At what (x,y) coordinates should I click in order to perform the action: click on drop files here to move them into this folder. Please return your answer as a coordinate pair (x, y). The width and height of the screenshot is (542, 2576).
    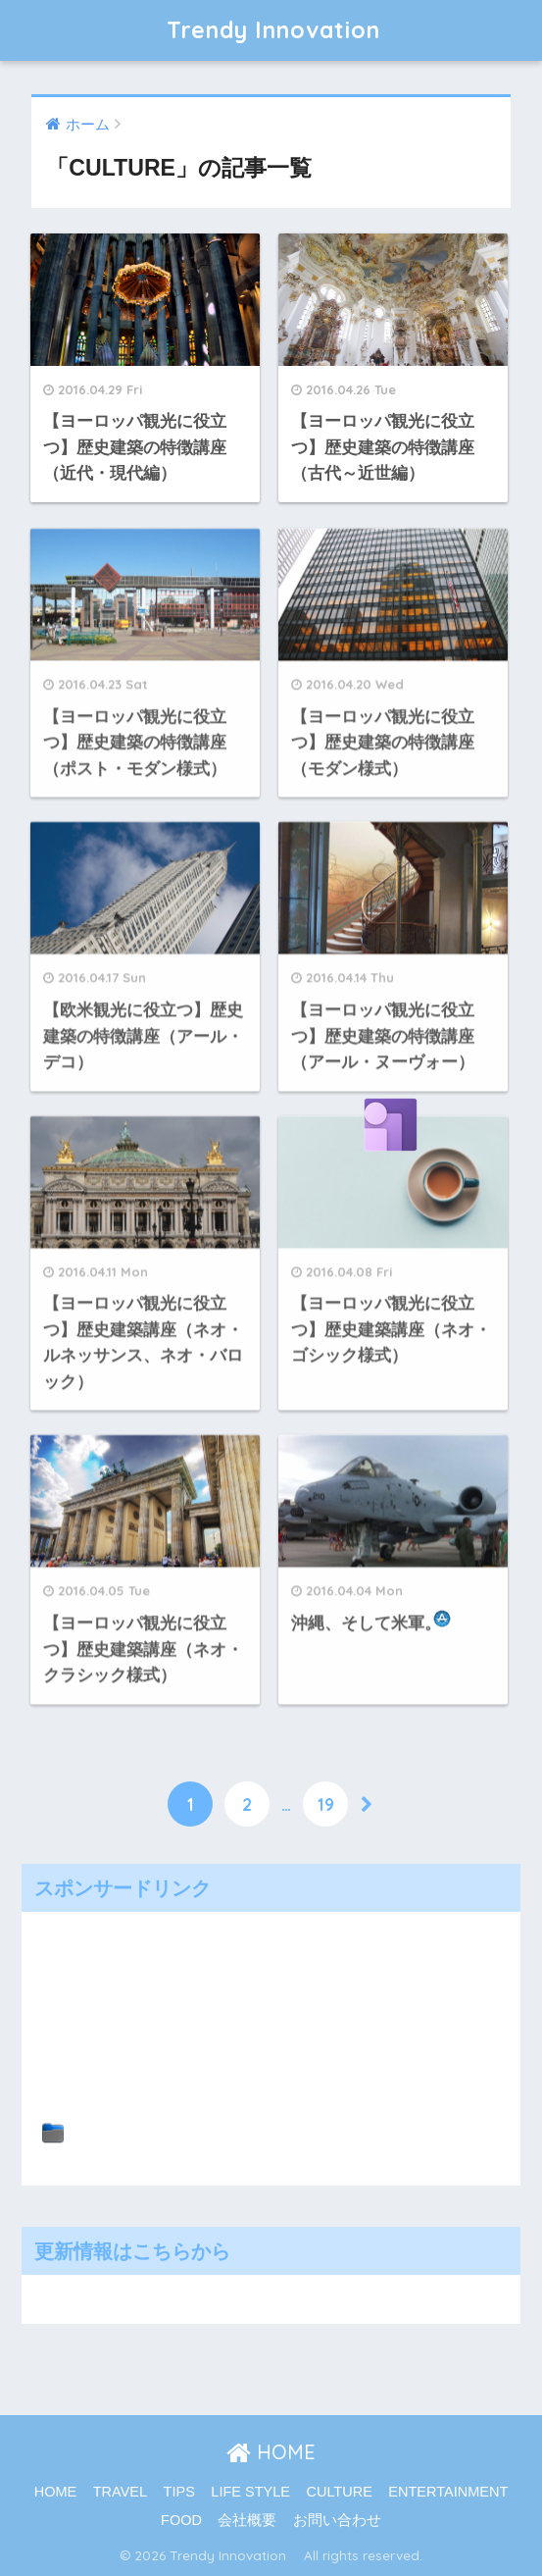
    Looking at the image, I should click on (53, 2133).